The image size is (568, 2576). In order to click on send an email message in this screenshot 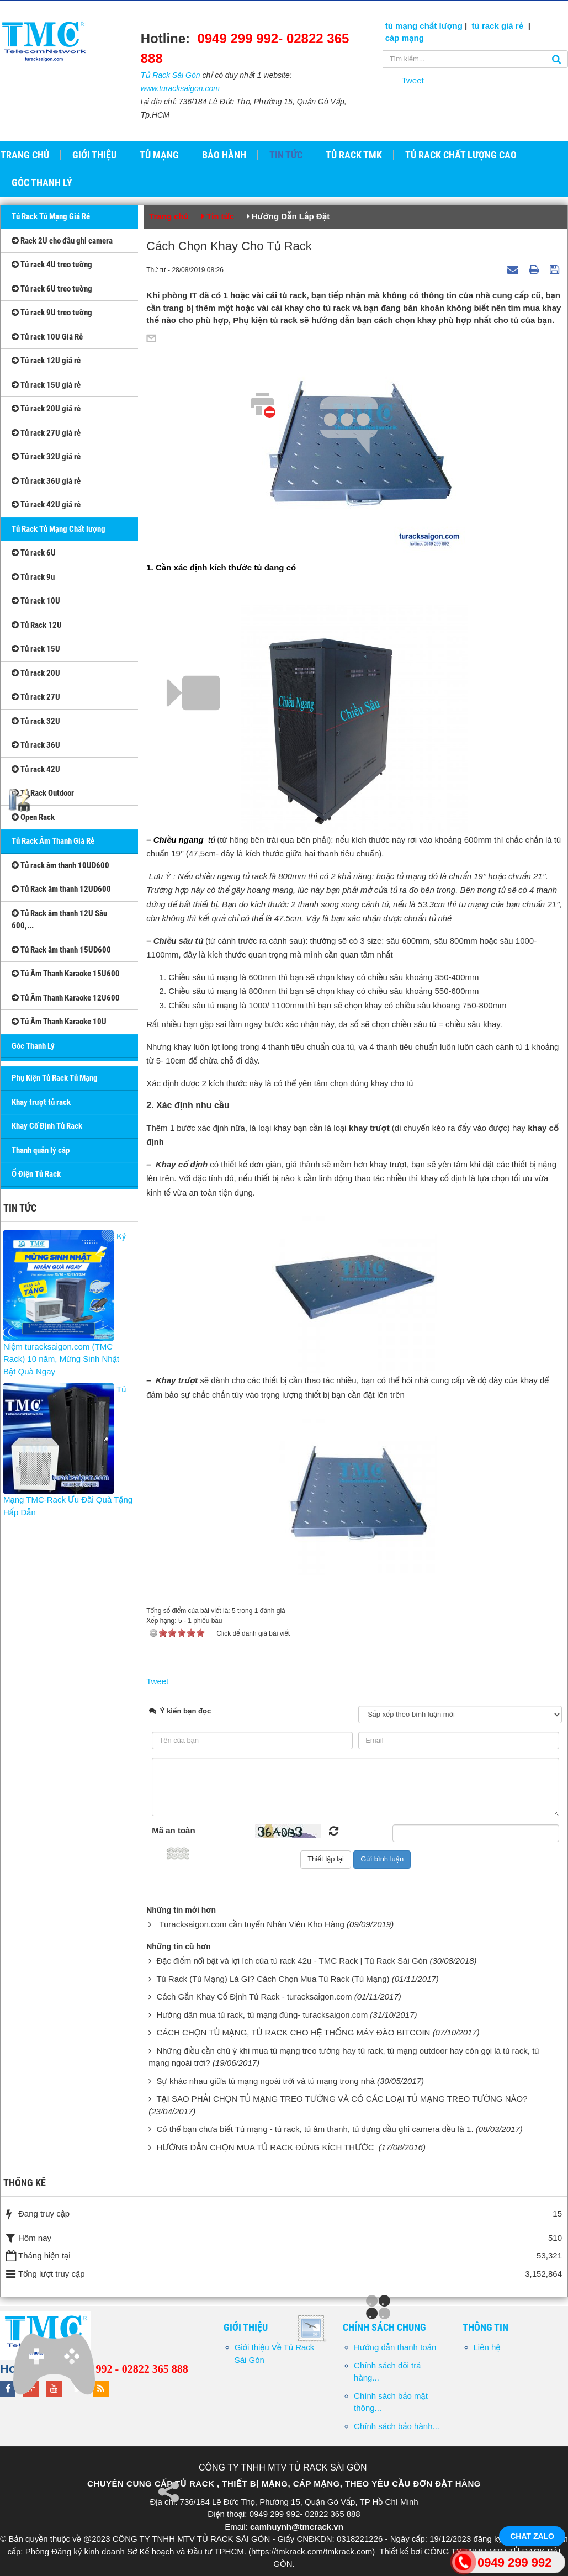, I will do `click(311, 2329)`.